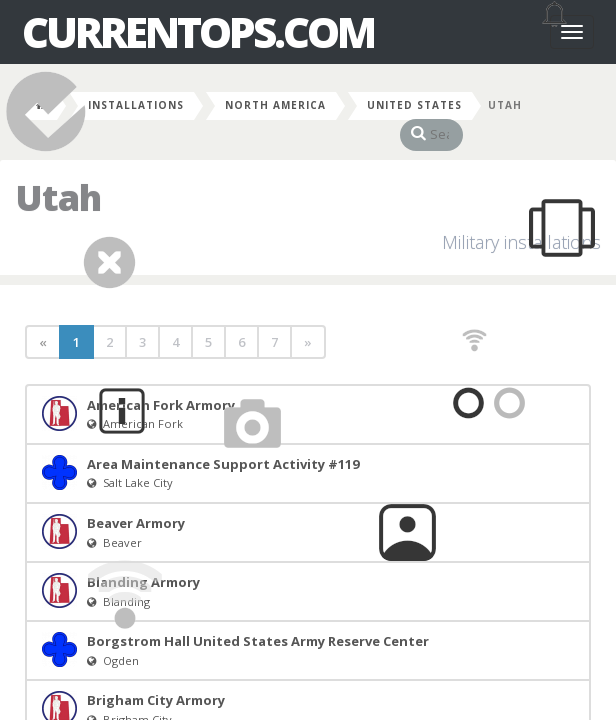 This screenshot has height=720, width=616. Describe the element at coordinates (474, 339) in the screenshot. I see `indicates wireless network connection status` at that location.